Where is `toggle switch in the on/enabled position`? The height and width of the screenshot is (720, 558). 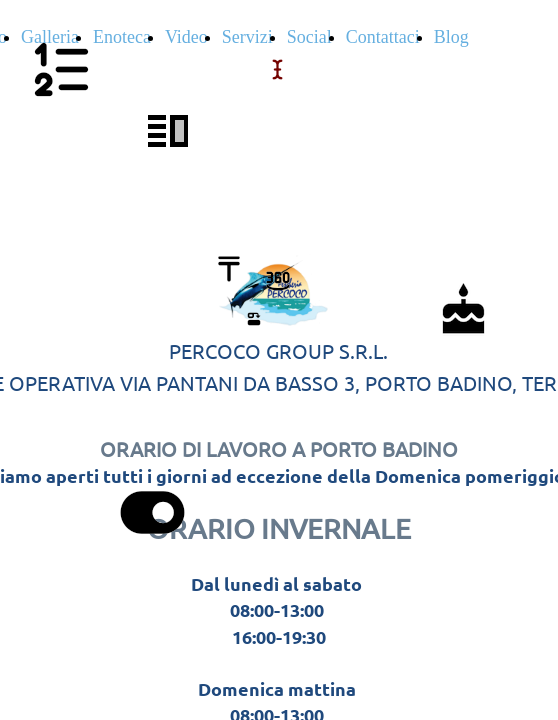
toggle switch in the on/enabled position is located at coordinates (152, 512).